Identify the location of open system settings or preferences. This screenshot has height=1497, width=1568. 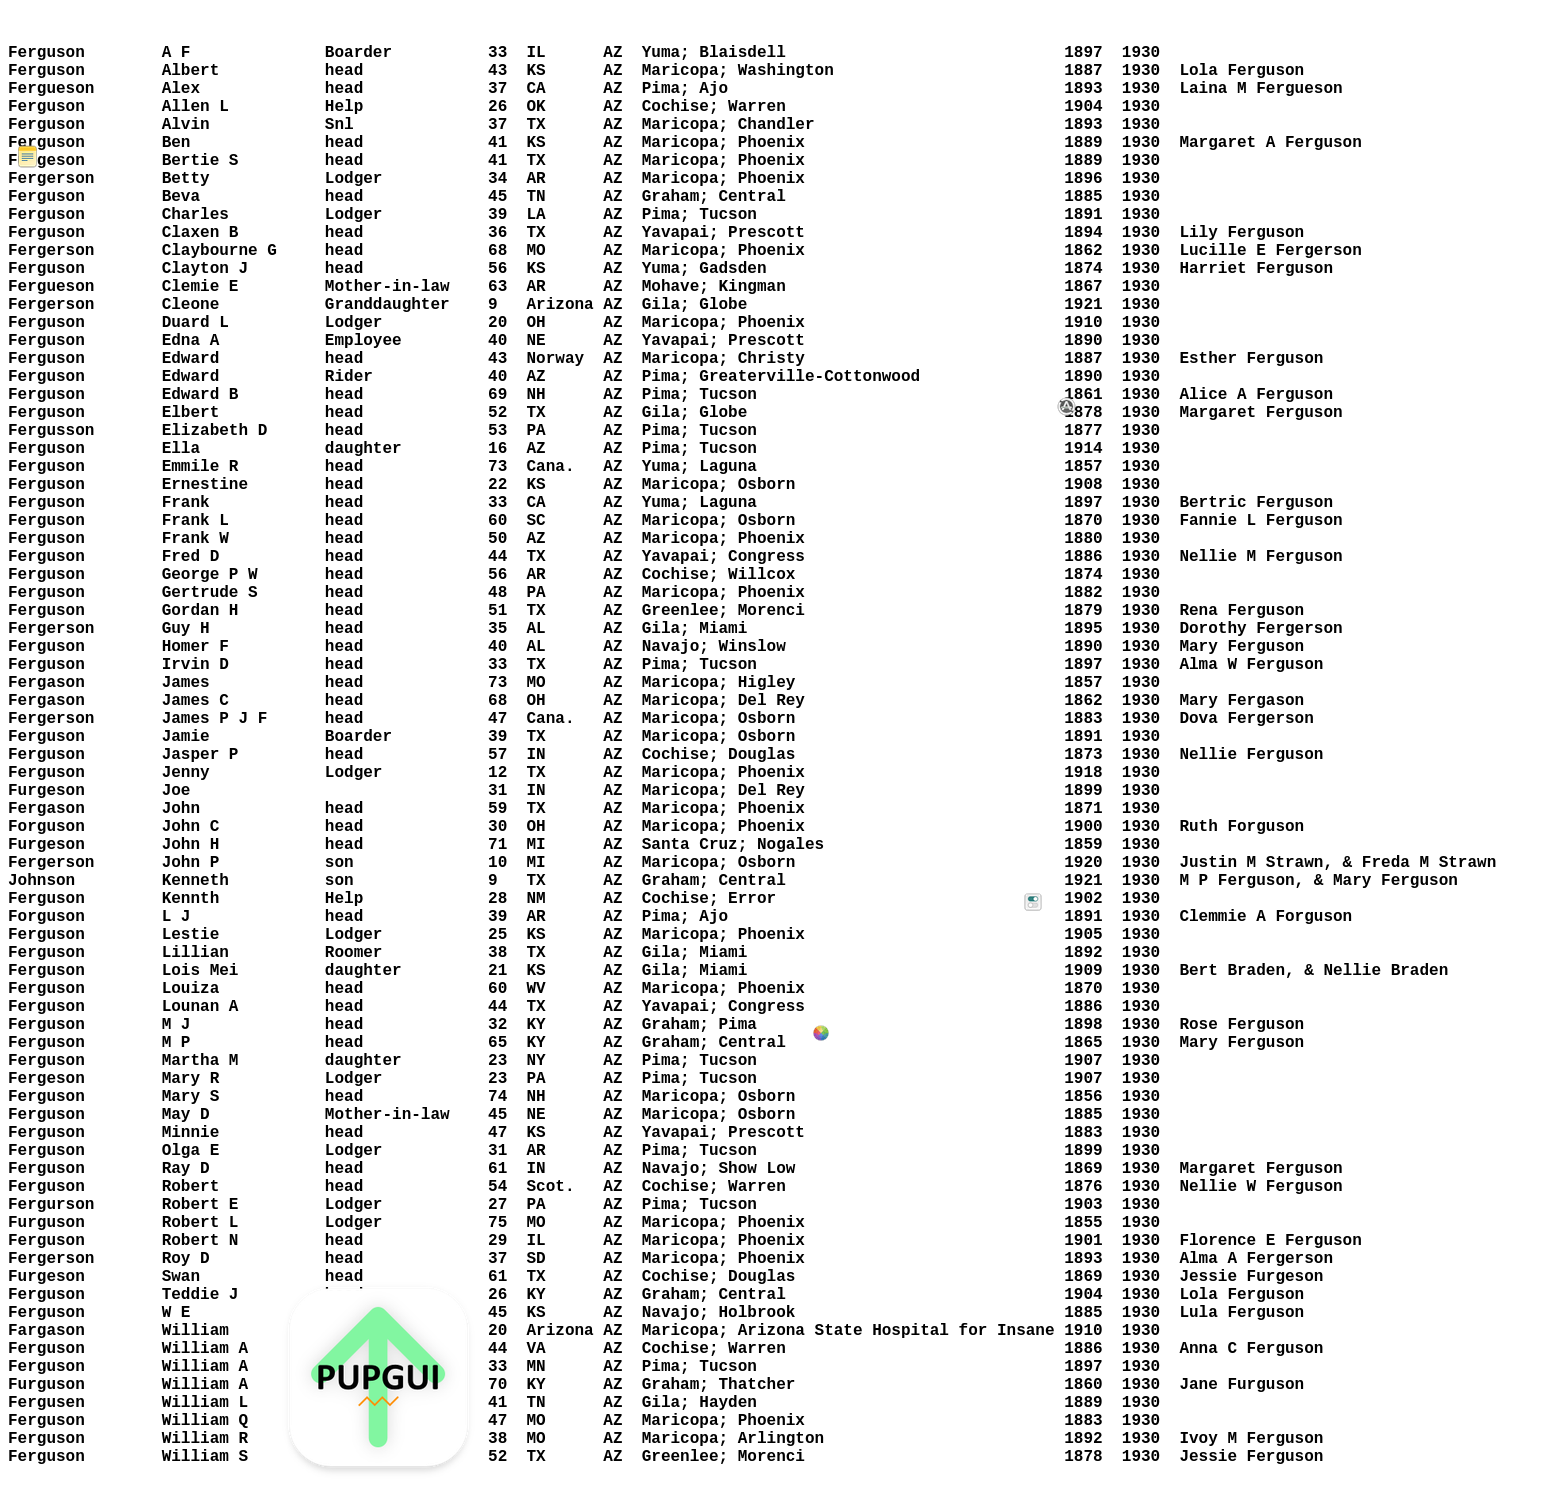
(1033, 902).